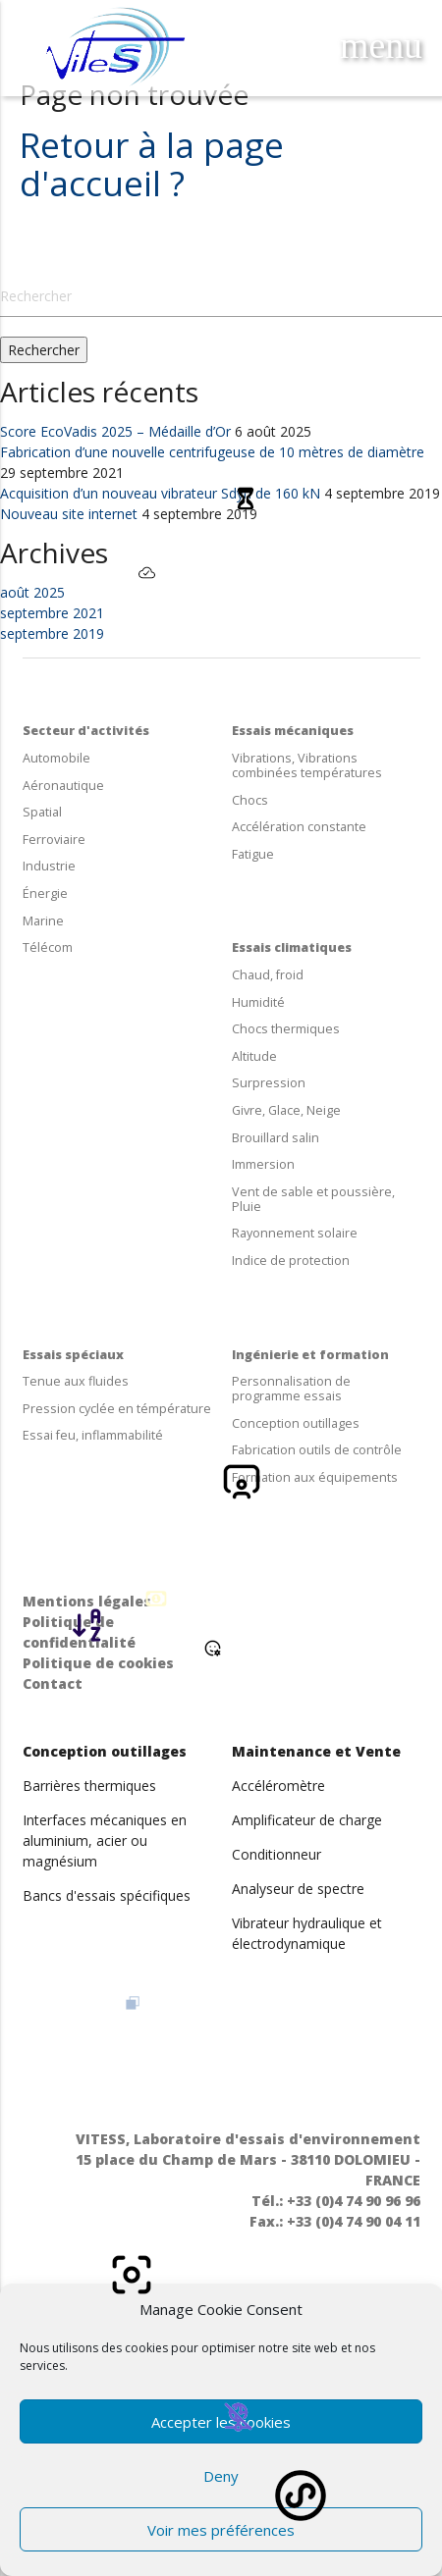 This screenshot has width=442, height=2576. Describe the element at coordinates (87, 1625) in the screenshot. I see `sort items alphabetically A to Z` at that location.